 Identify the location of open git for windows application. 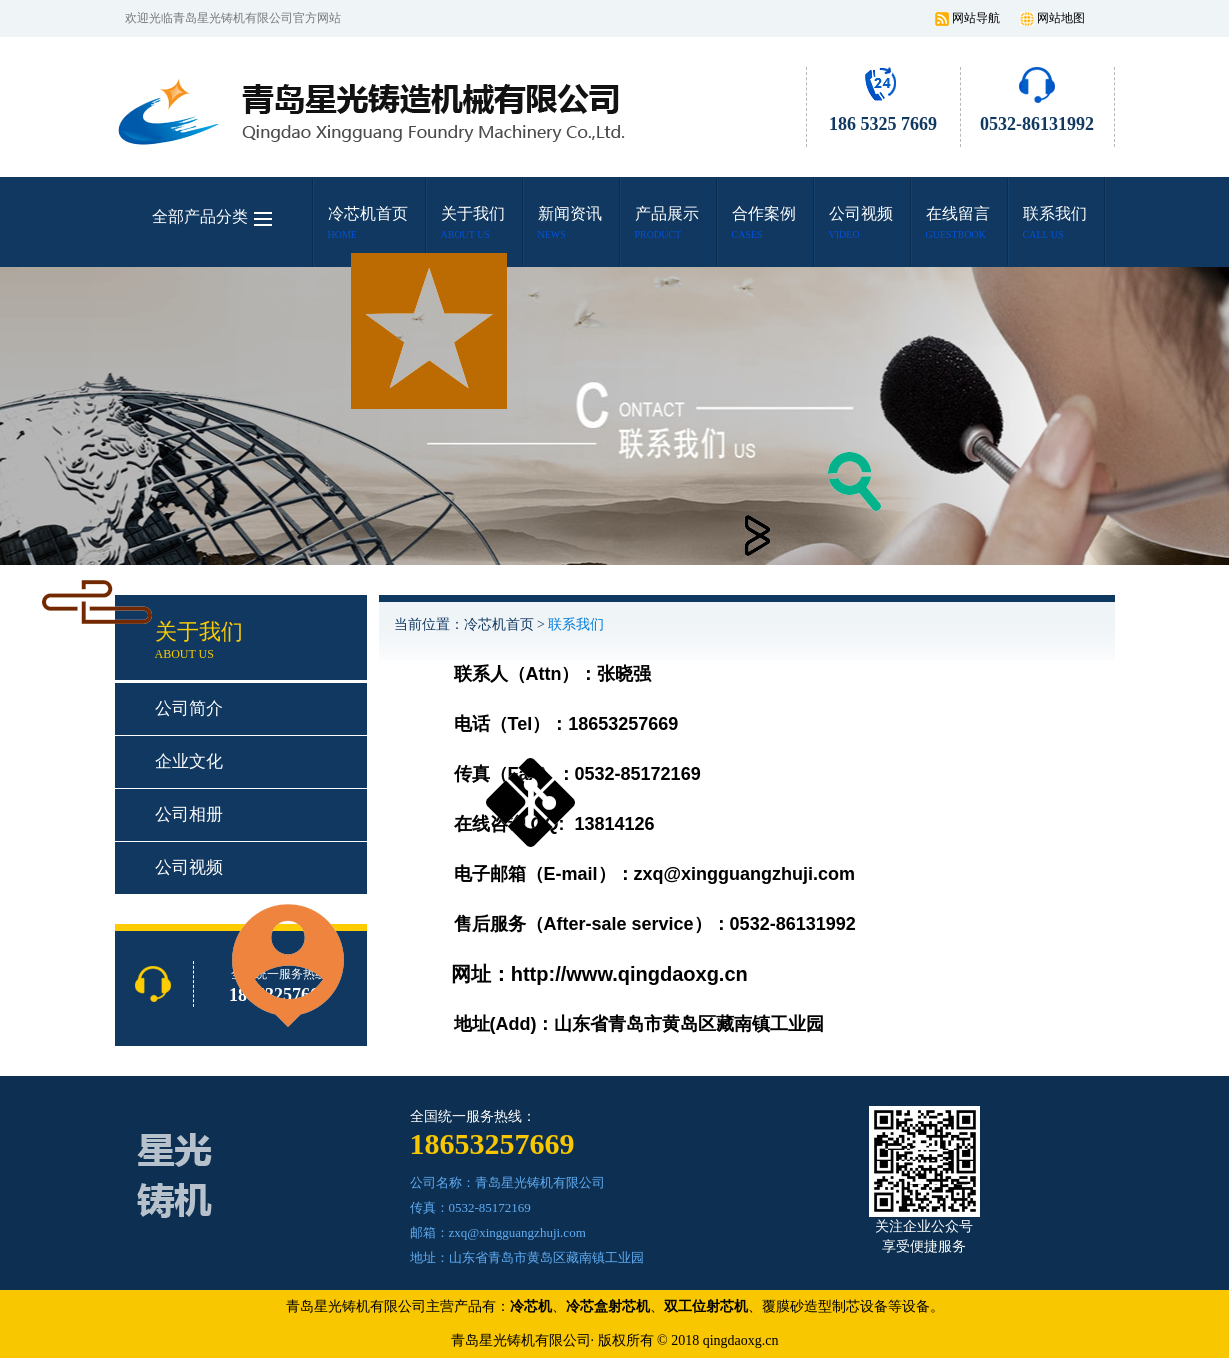
(530, 802).